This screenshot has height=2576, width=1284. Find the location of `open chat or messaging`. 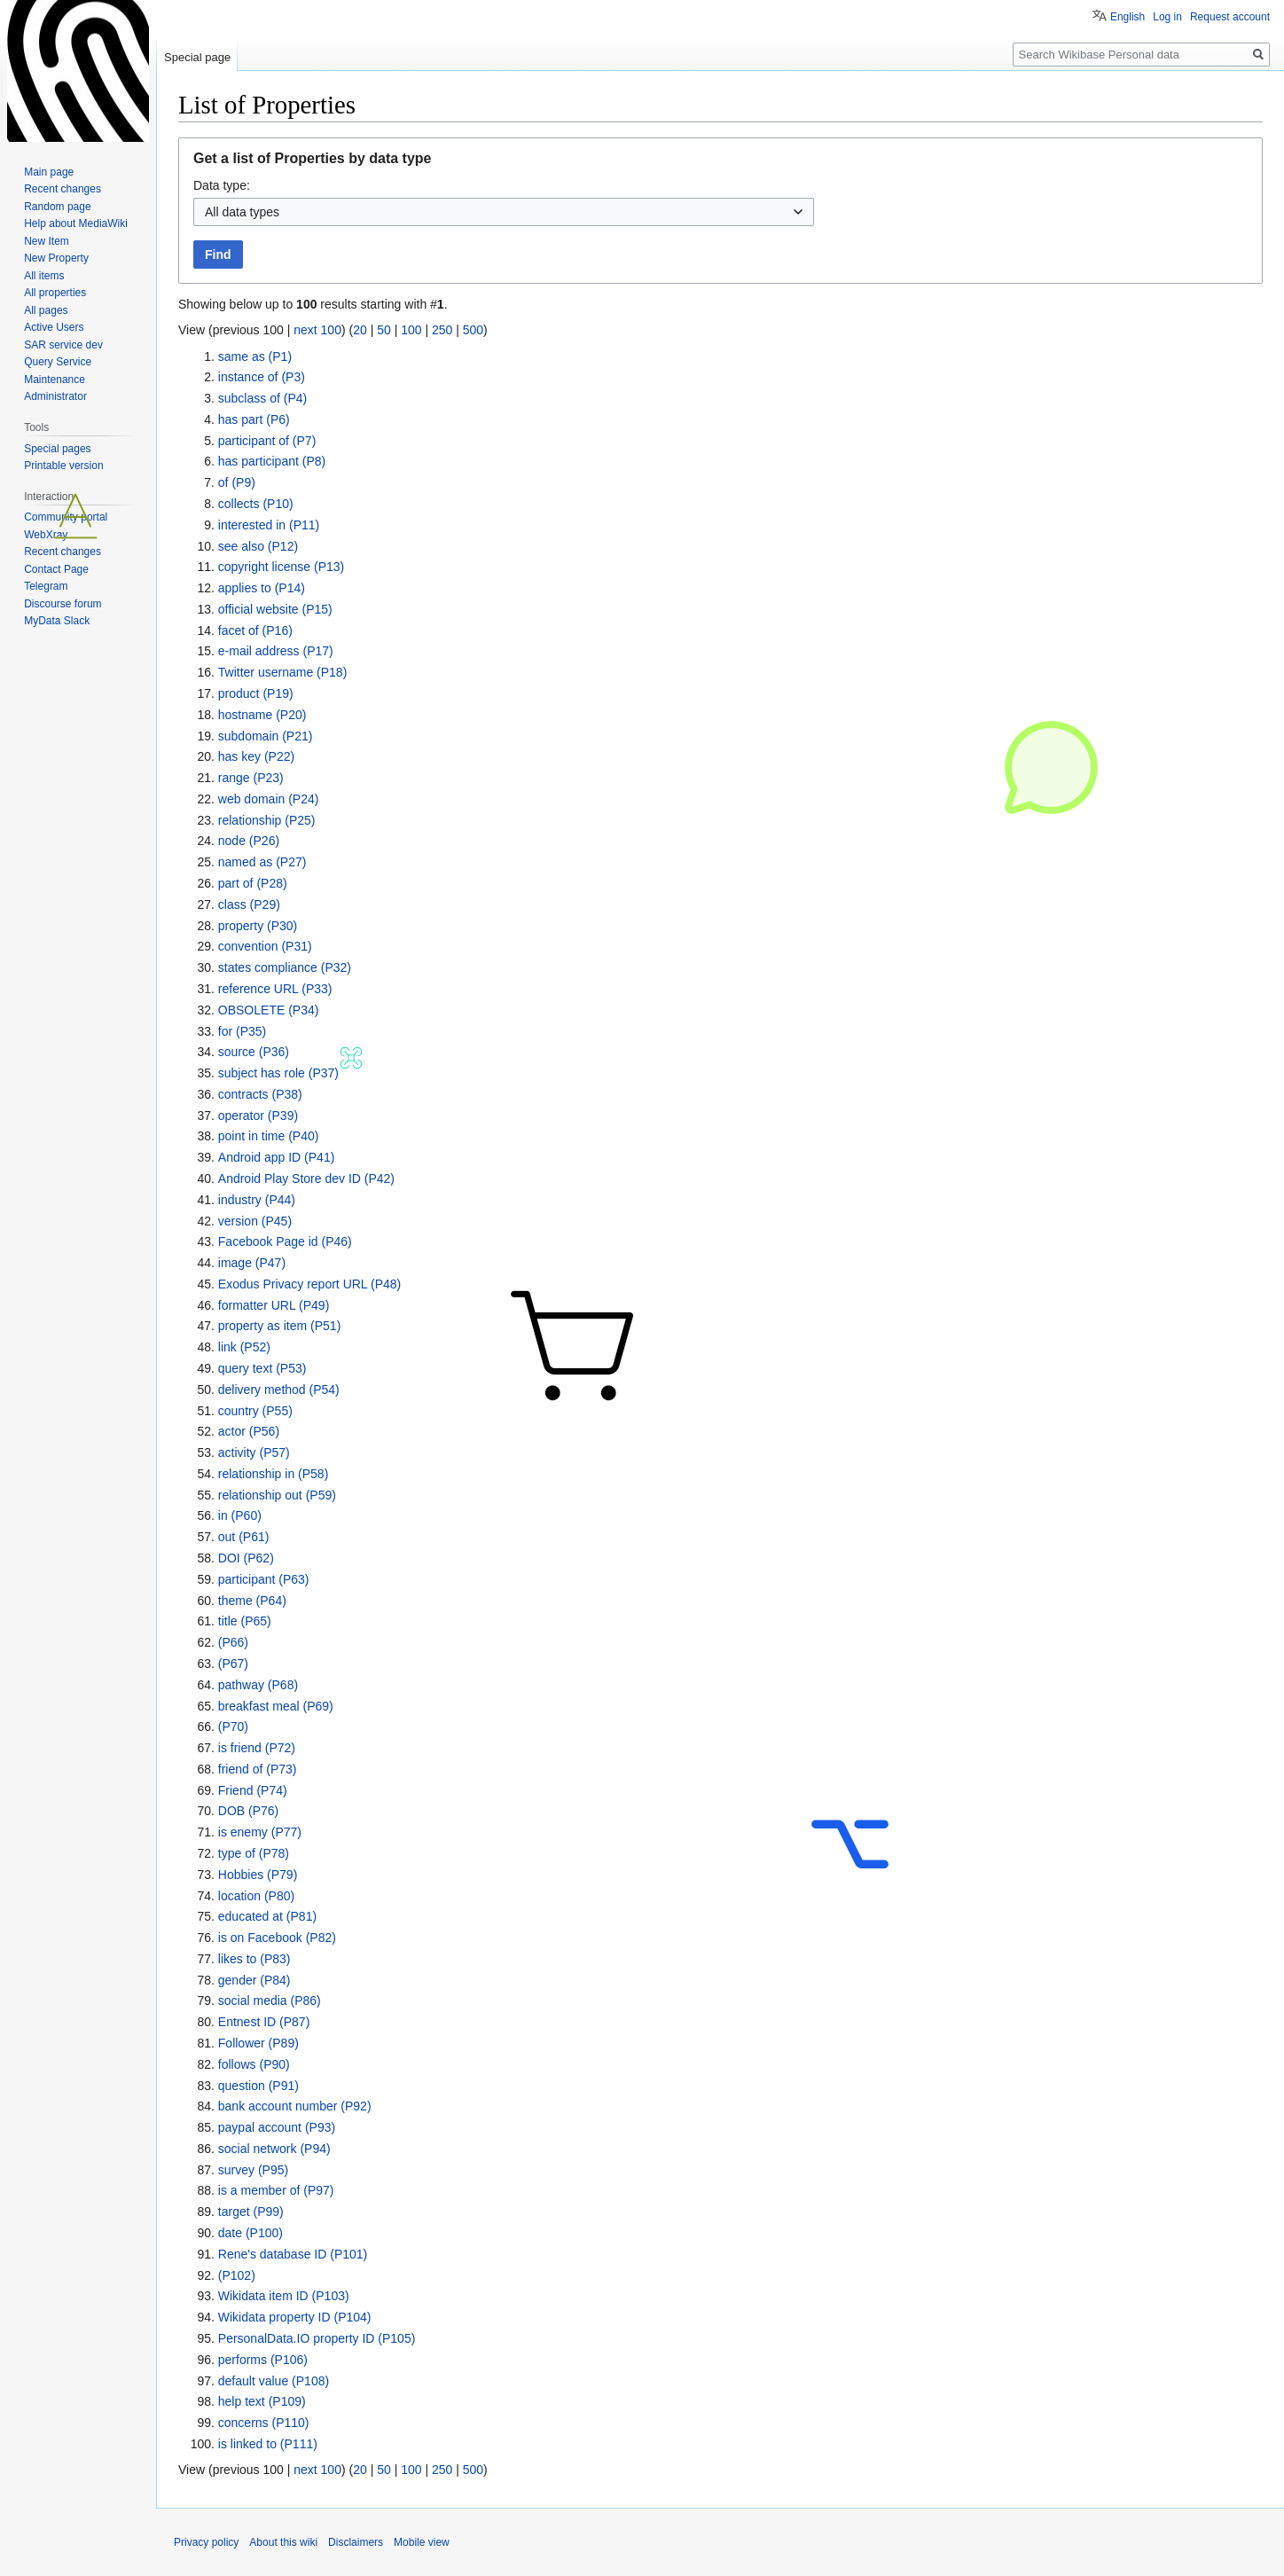

open chat or messaging is located at coordinates (1051, 767).